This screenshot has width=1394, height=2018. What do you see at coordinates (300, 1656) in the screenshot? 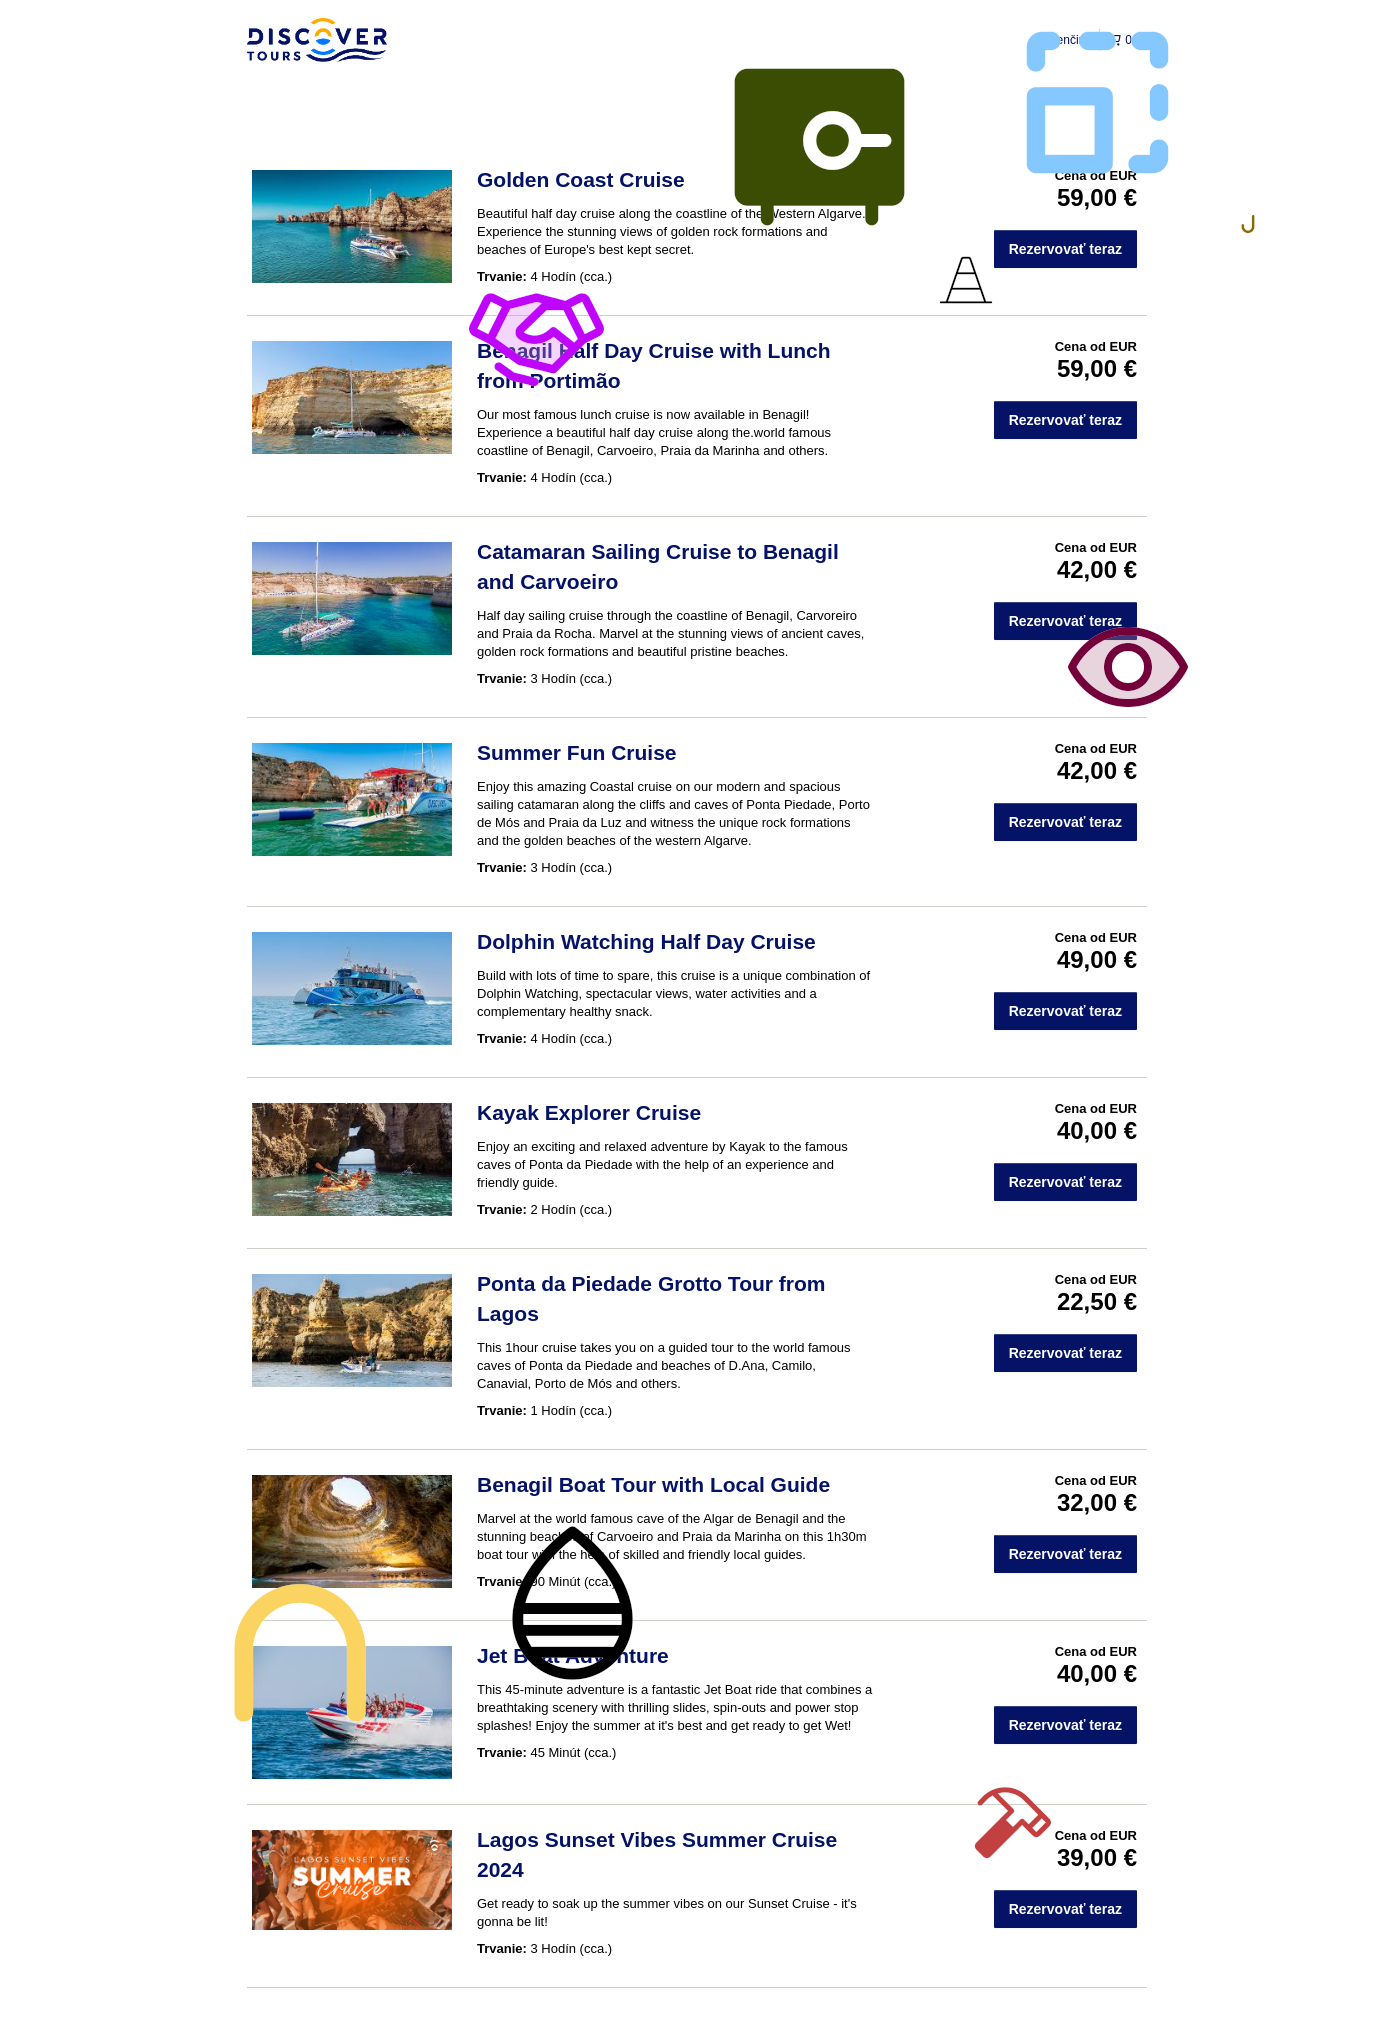
I see `indicates set intersection in a data or math application` at bounding box center [300, 1656].